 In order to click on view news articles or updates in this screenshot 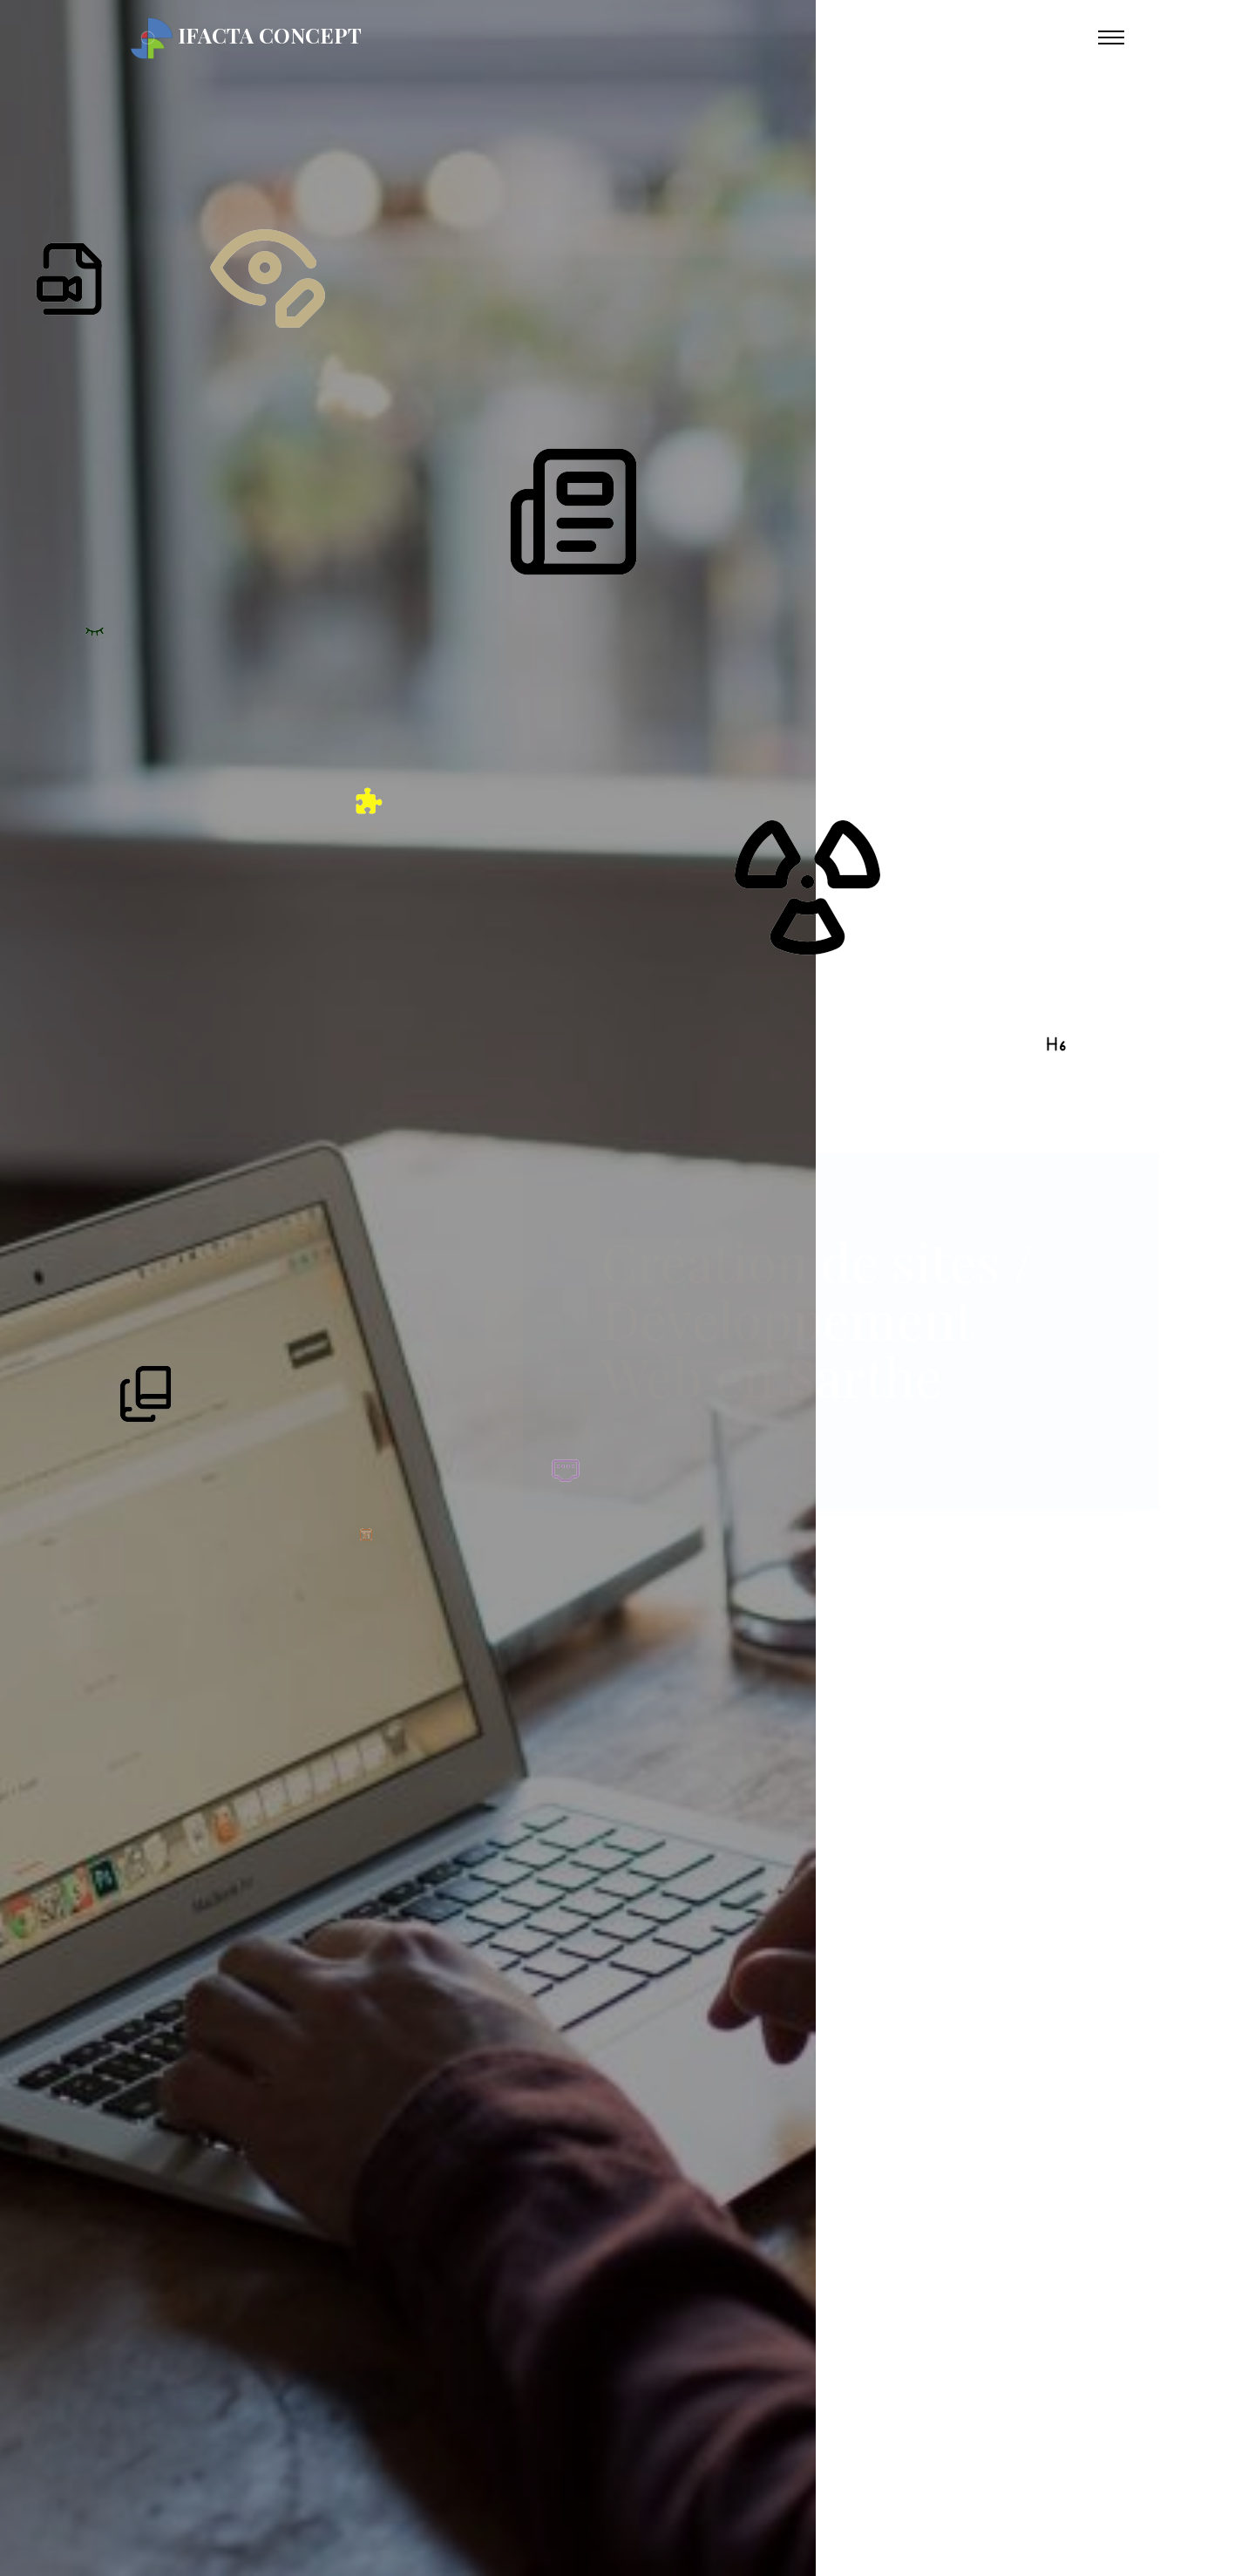, I will do `click(573, 512)`.